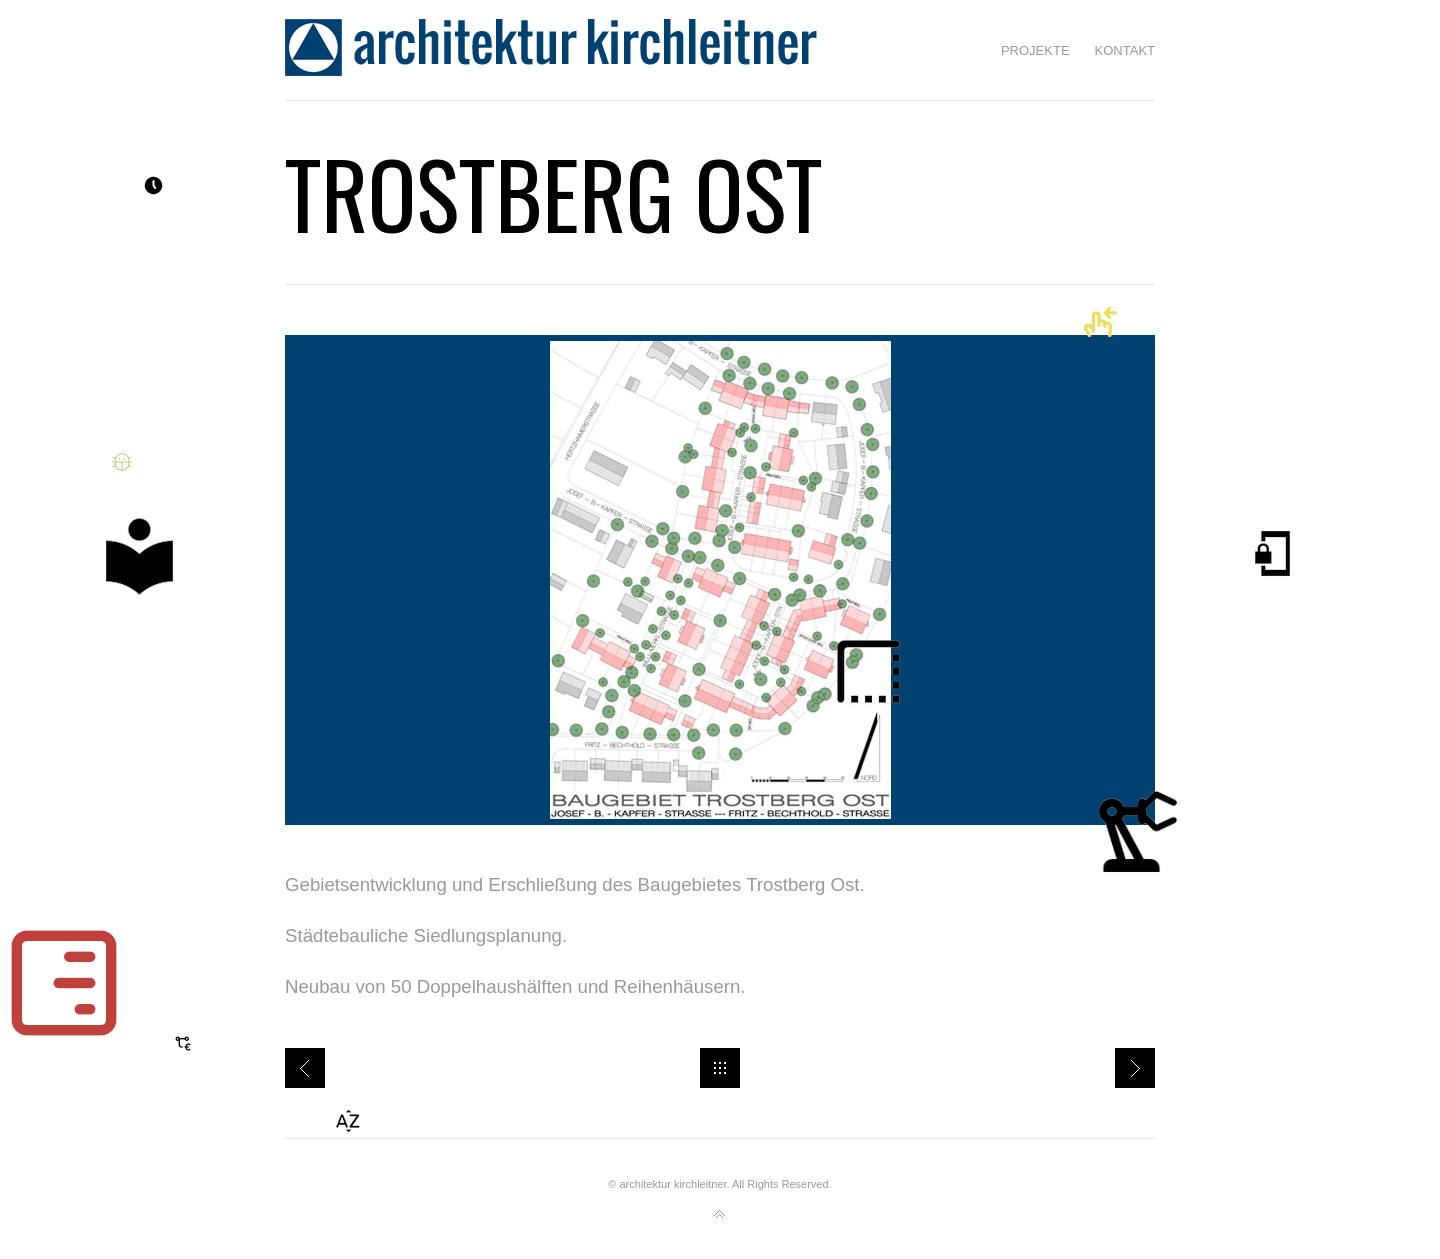 This screenshot has height=1259, width=1440. Describe the element at coordinates (348, 1121) in the screenshot. I see `sort items alphabetically` at that location.